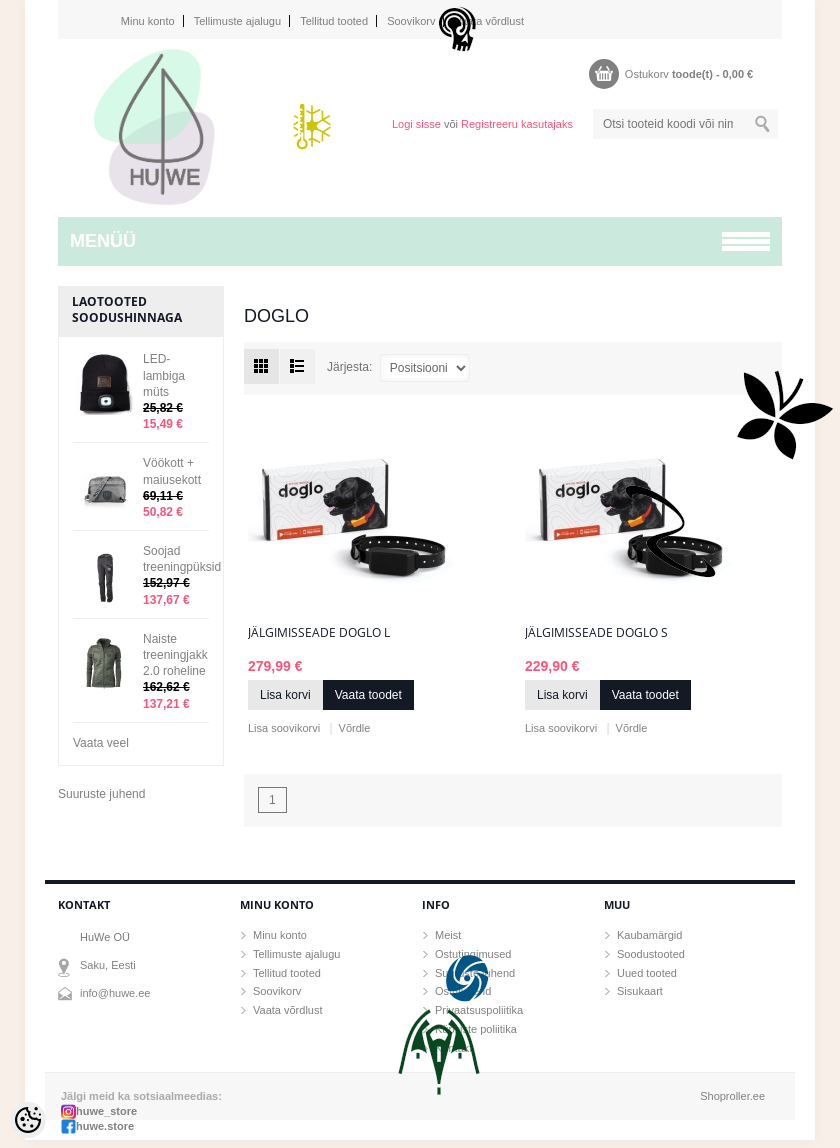 Image resolution: width=840 pixels, height=1148 pixels. Describe the element at coordinates (458, 29) in the screenshot. I see `indicates a mind-altering or confusion status effect` at that location.